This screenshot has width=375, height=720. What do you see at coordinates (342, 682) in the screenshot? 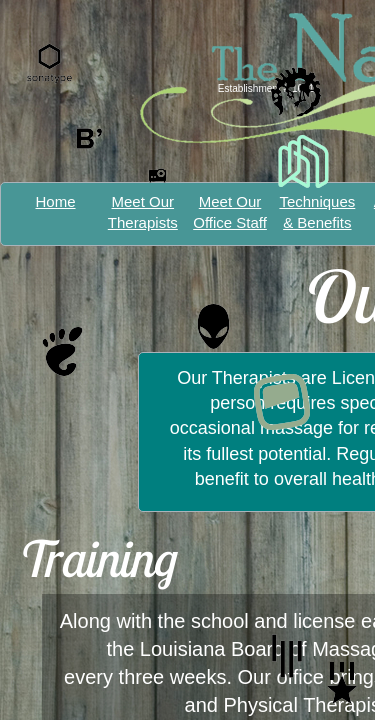
I see `indicates an achievement or award earned` at bounding box center [342, 682].